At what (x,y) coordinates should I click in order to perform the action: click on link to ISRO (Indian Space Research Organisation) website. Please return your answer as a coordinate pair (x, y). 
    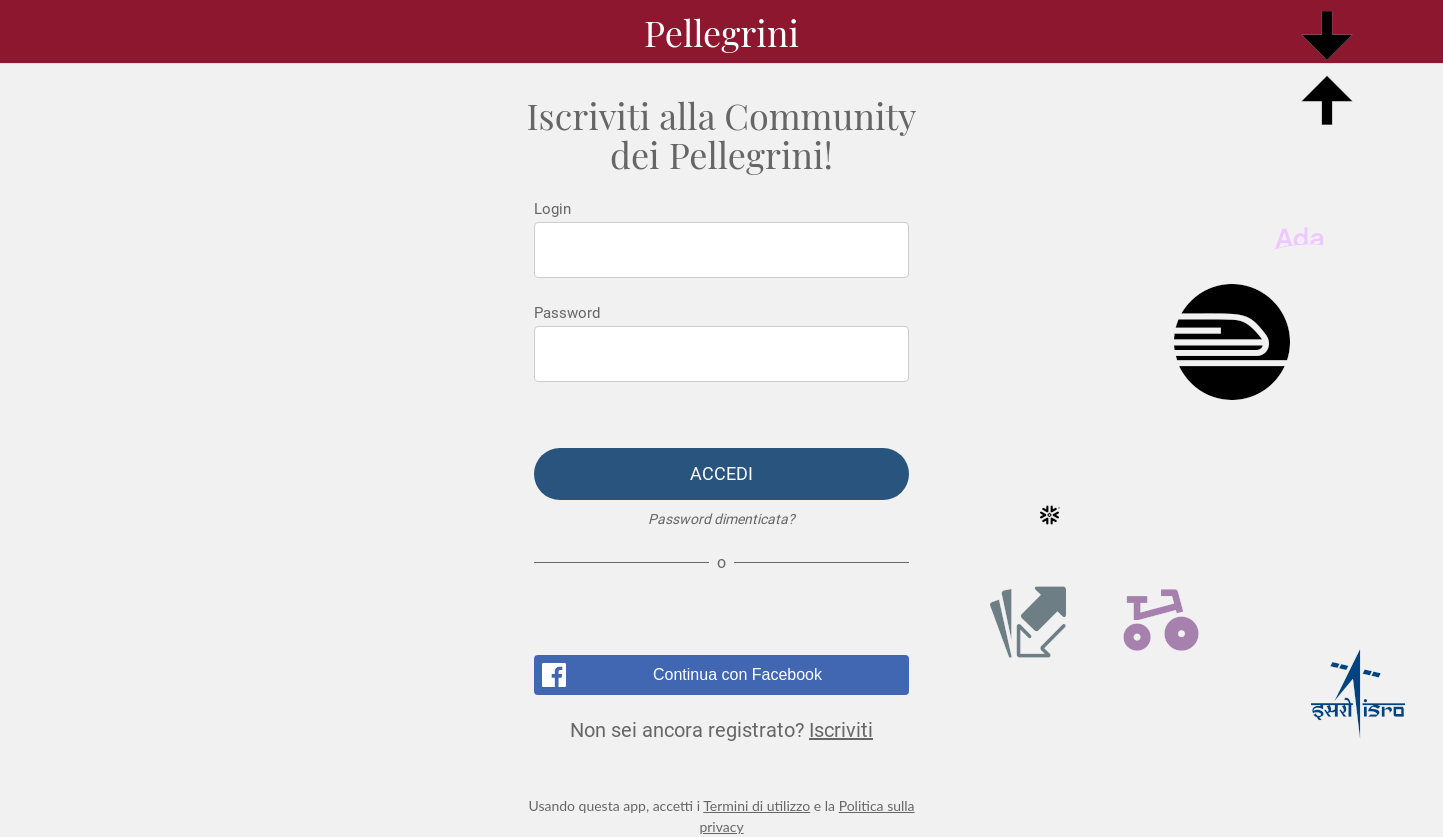
    Looking at the image, I should click on (1358, 694).